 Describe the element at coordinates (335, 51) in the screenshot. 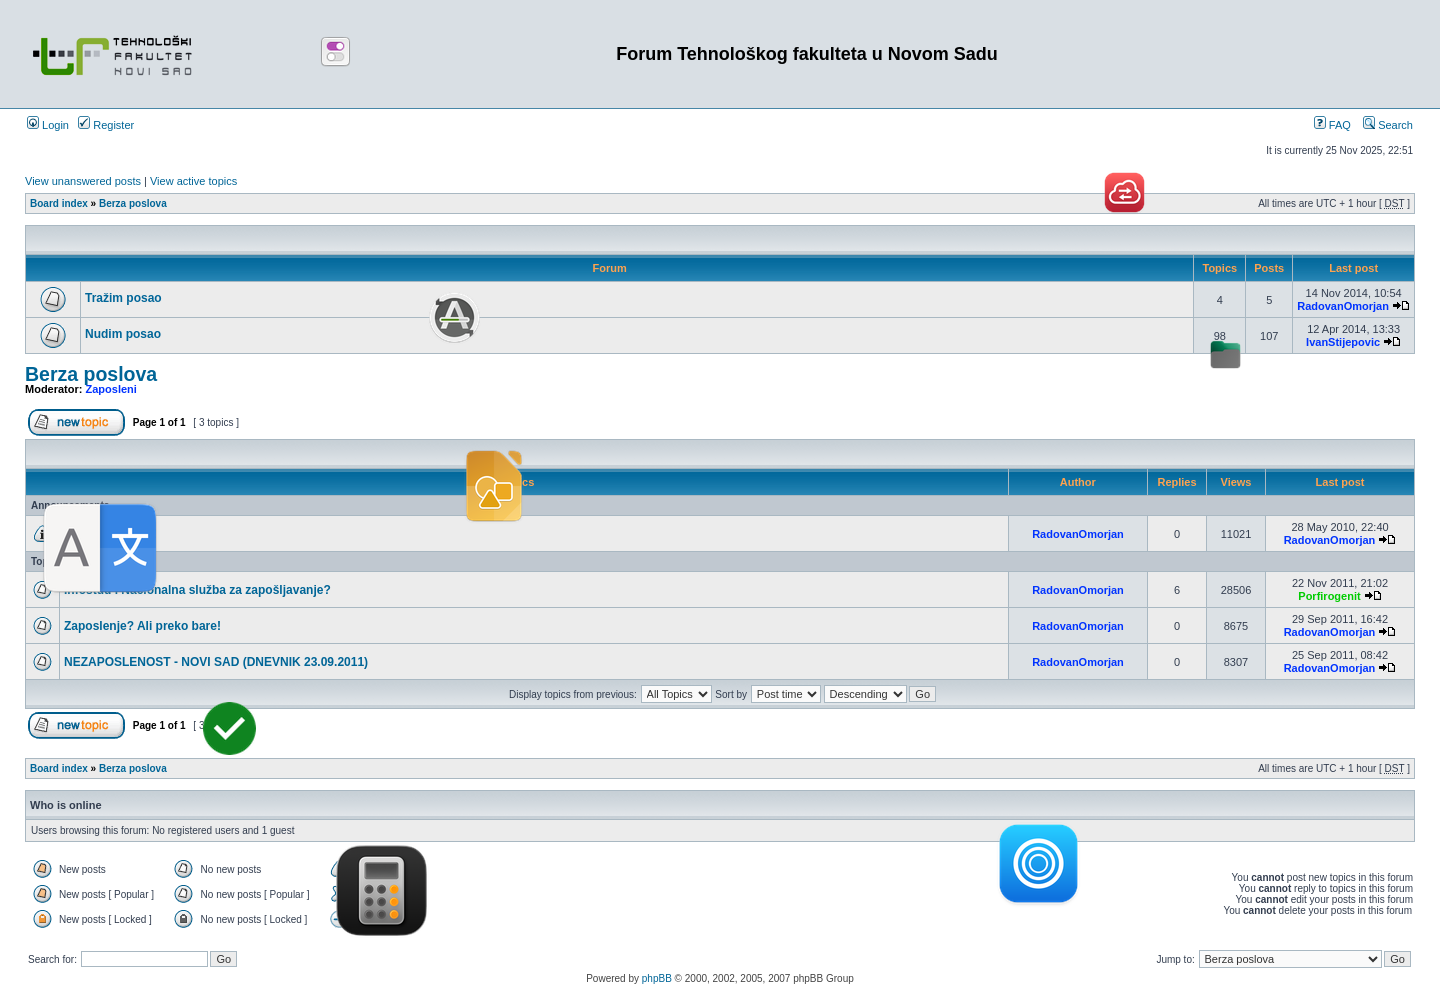

I see `open system settings` at that location.